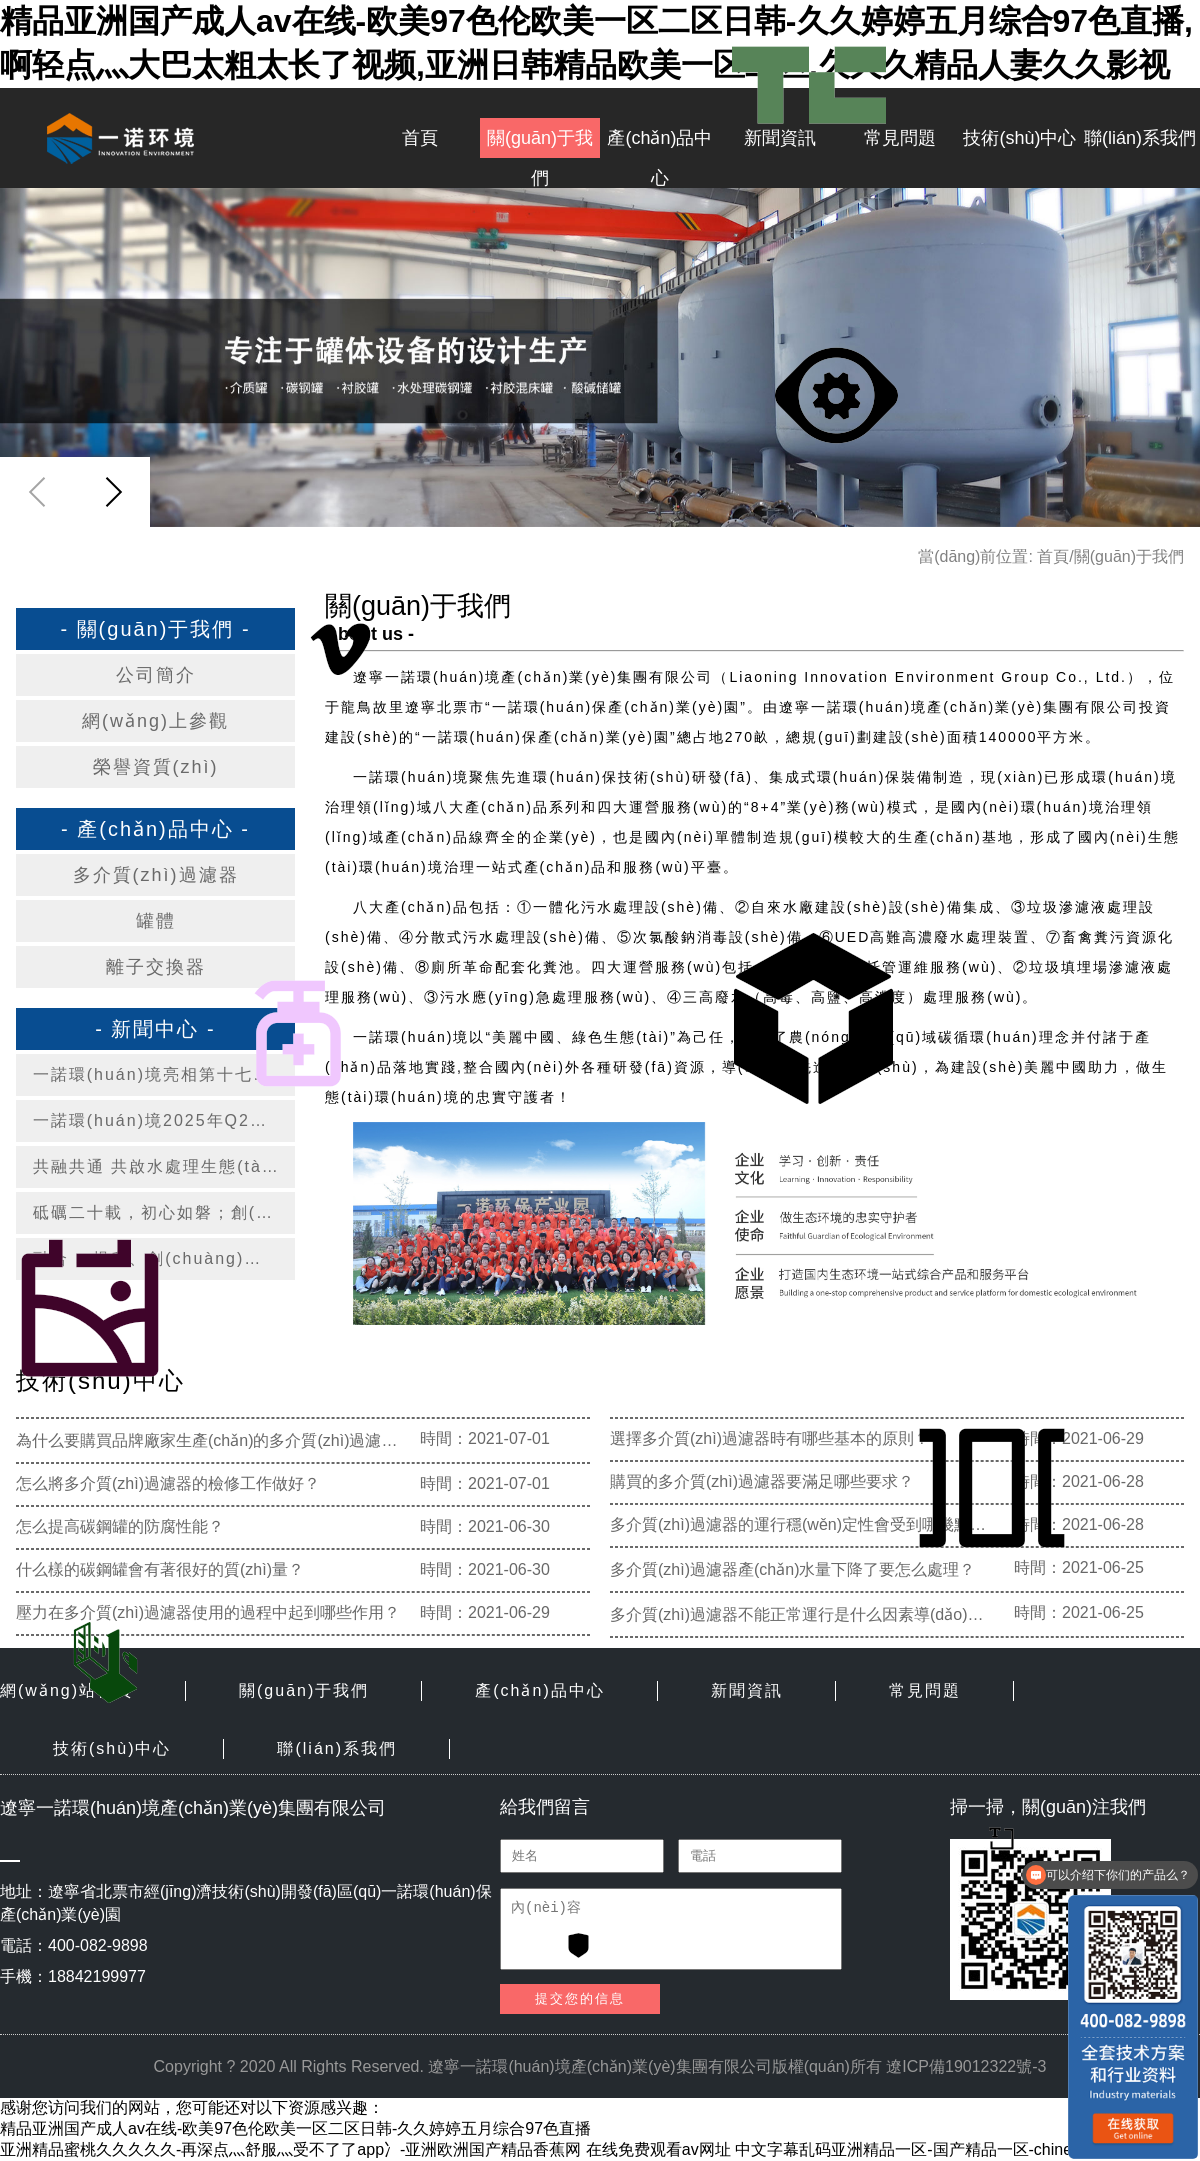  What do you see at coordinates (813, 1018) in the screenshot?
I see `visit builtbybit marketplace` at bounding box center [813, 1018].